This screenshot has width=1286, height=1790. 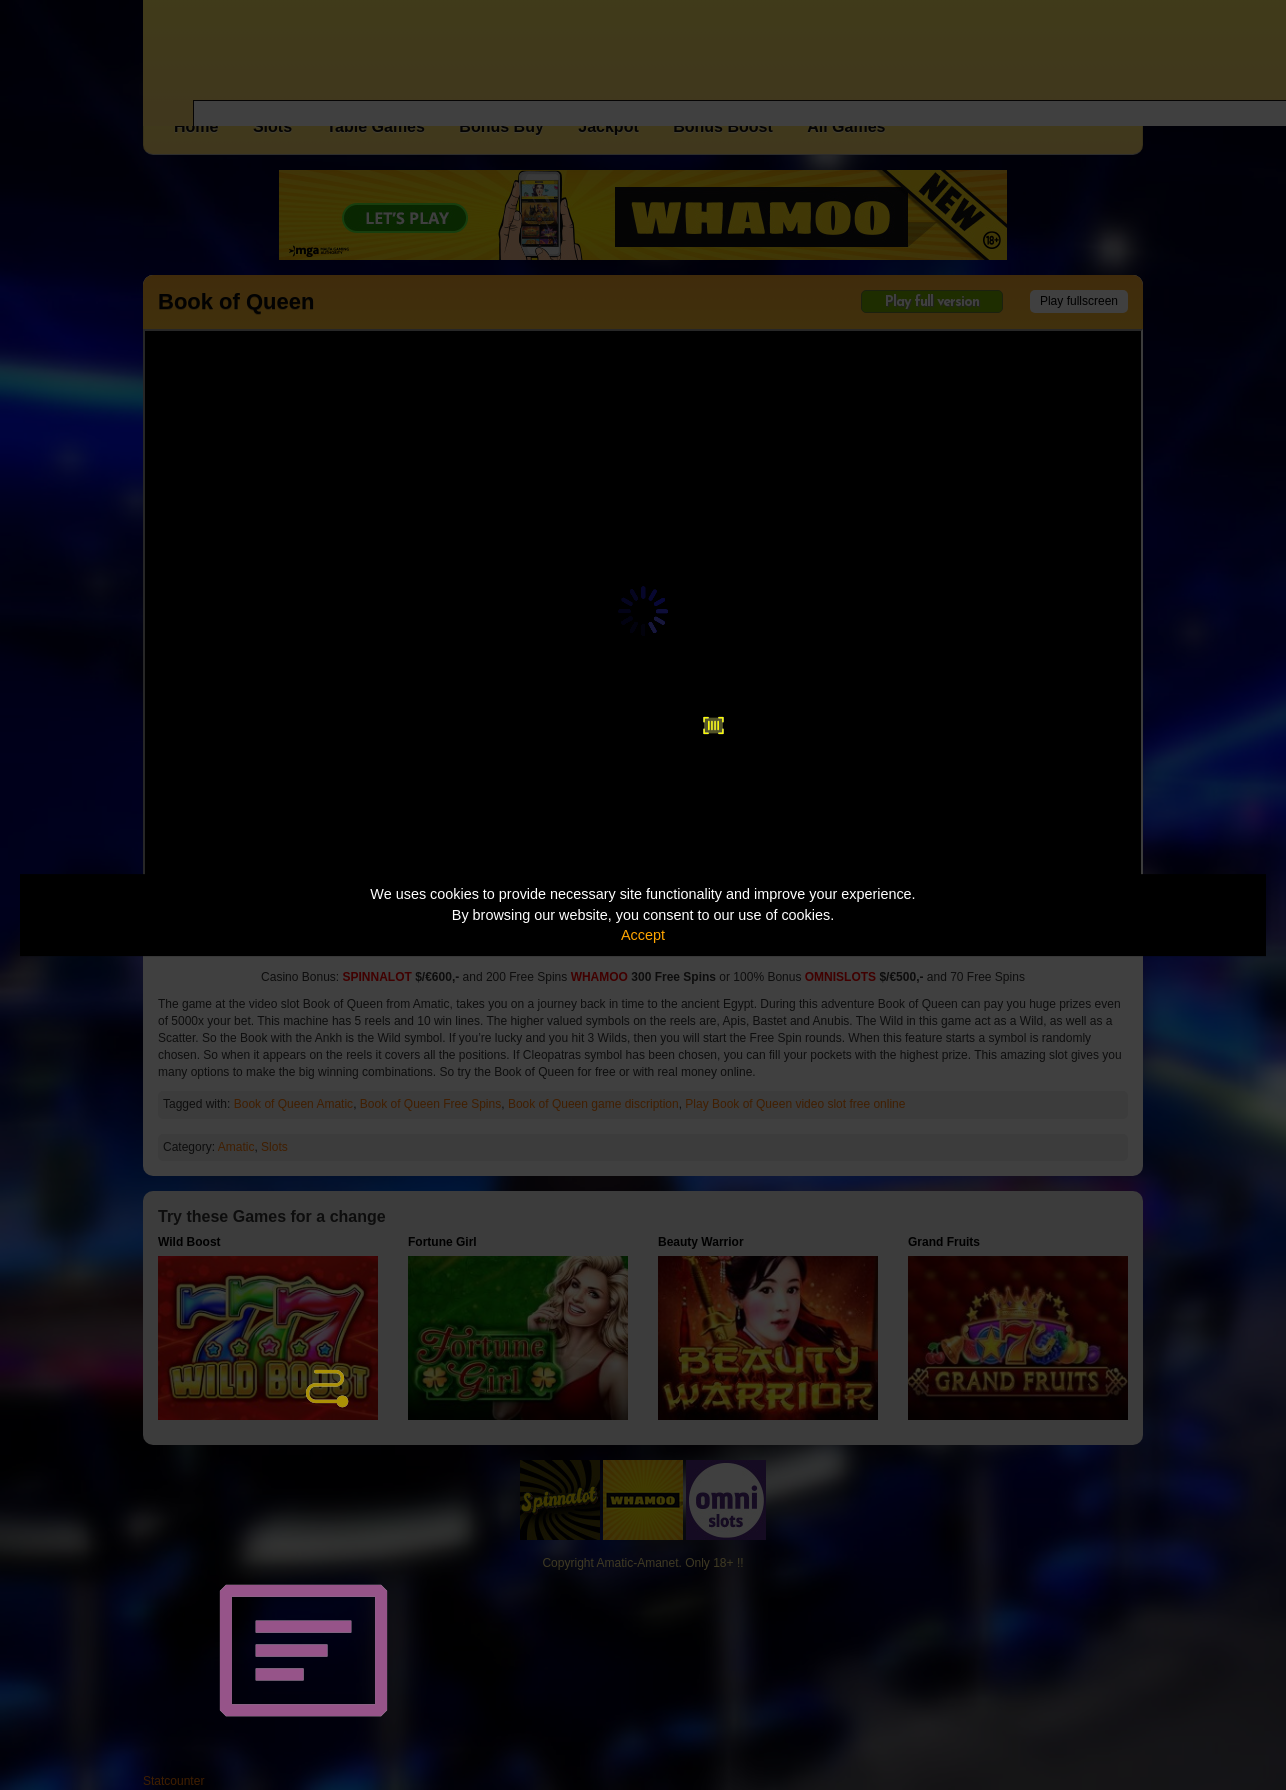 I want to click on add a new note or document, so click(x=303, y=1656).